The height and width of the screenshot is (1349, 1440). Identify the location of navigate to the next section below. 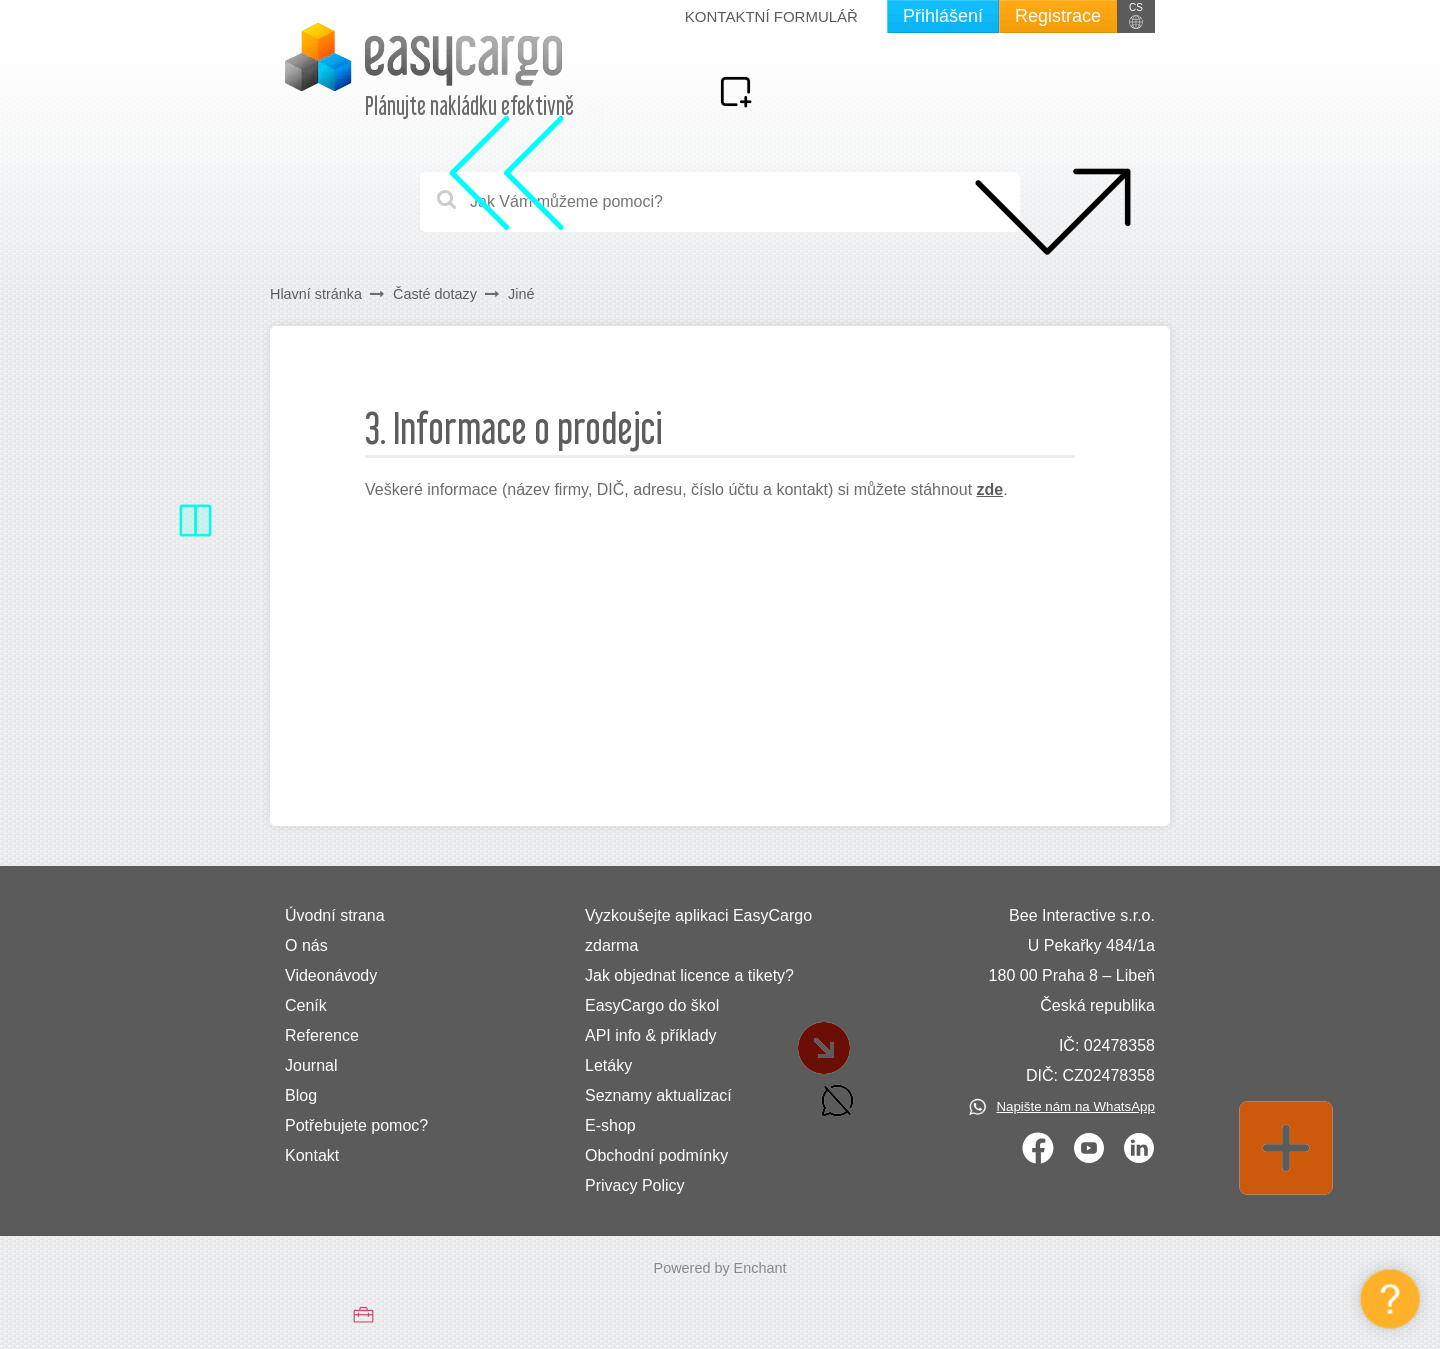
(824, 1048).